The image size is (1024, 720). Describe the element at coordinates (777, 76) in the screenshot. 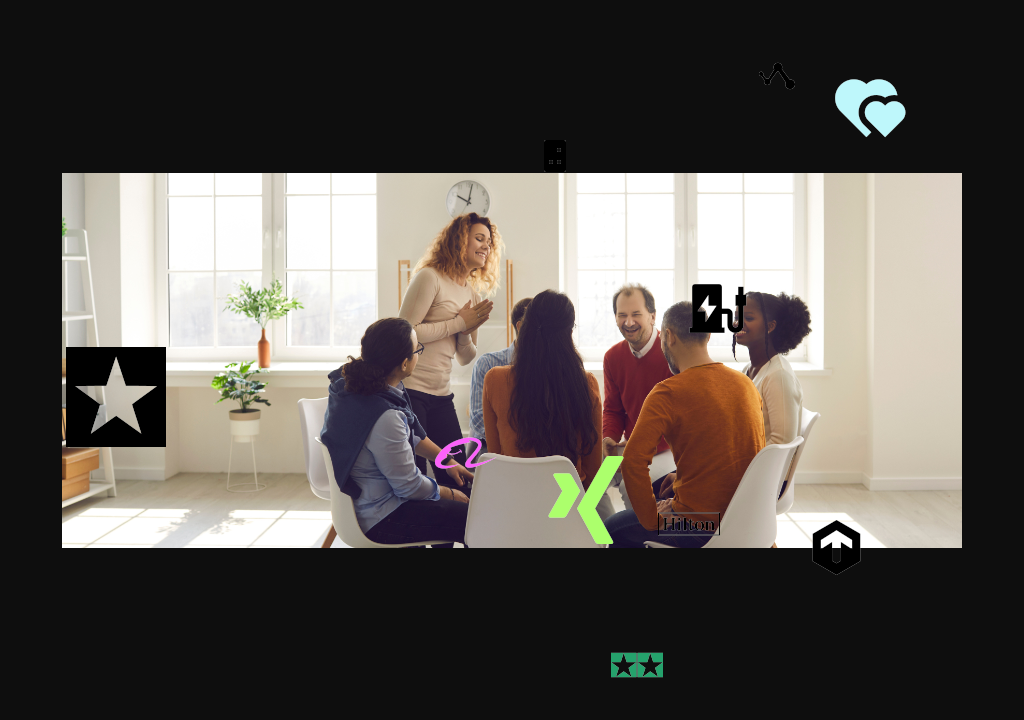

I see `alwaysdata hosting service logo` at that location.